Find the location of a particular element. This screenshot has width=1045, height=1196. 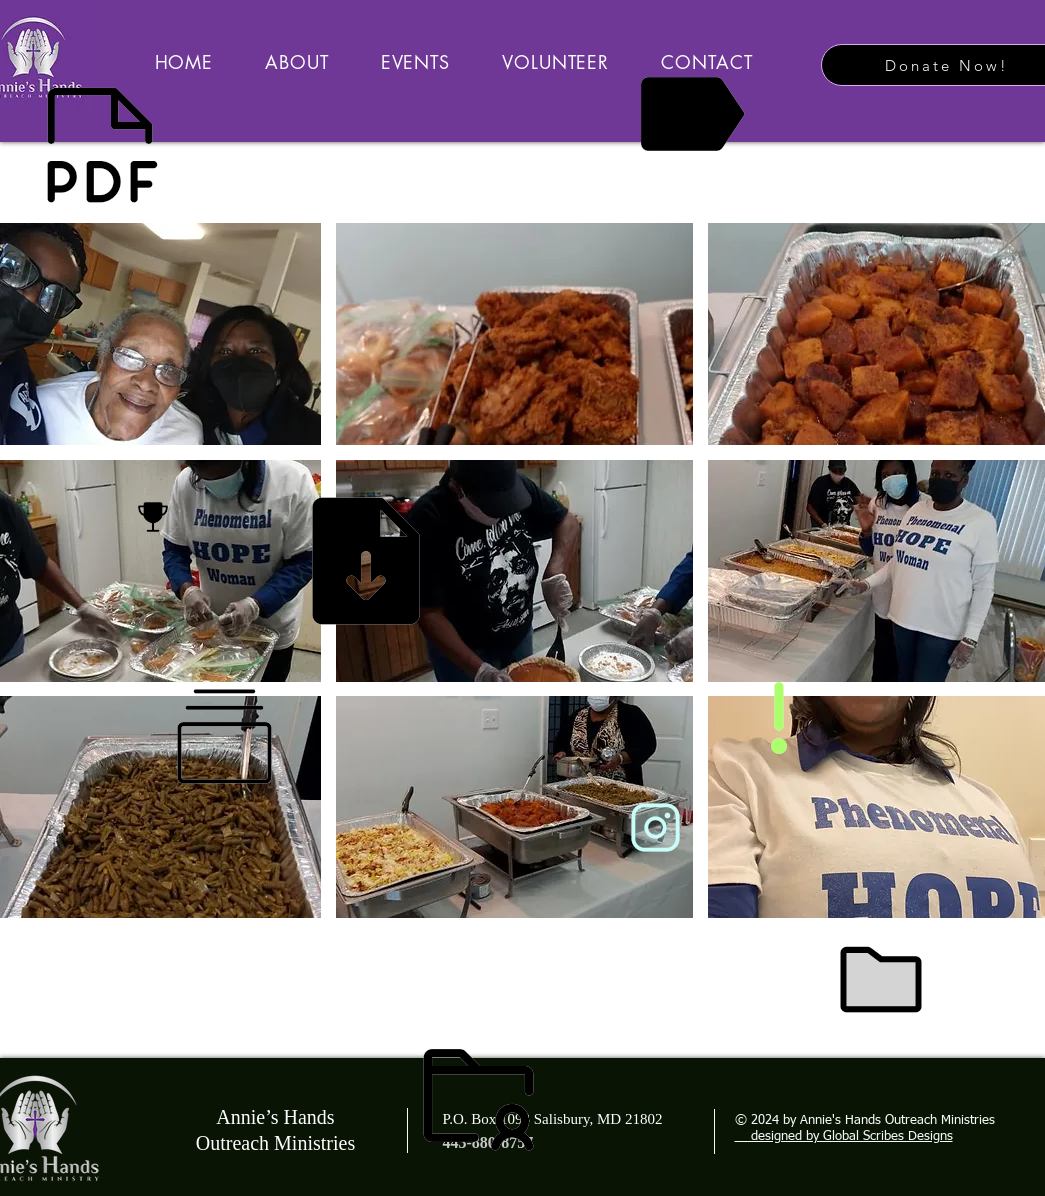

access user profile folder is located at coordinates (478, 1095).